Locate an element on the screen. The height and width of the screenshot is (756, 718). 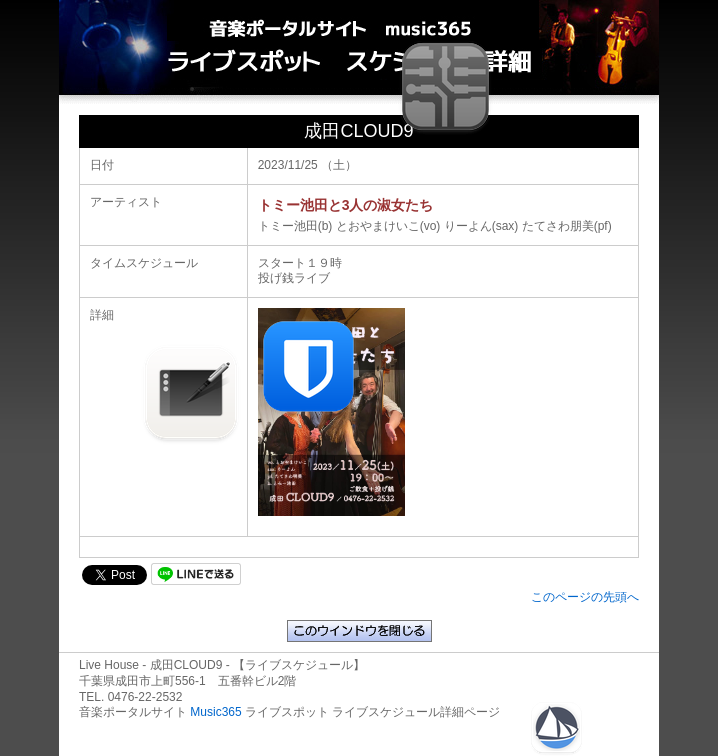
open bitwarden password manager is located at coordinates (308, 366).